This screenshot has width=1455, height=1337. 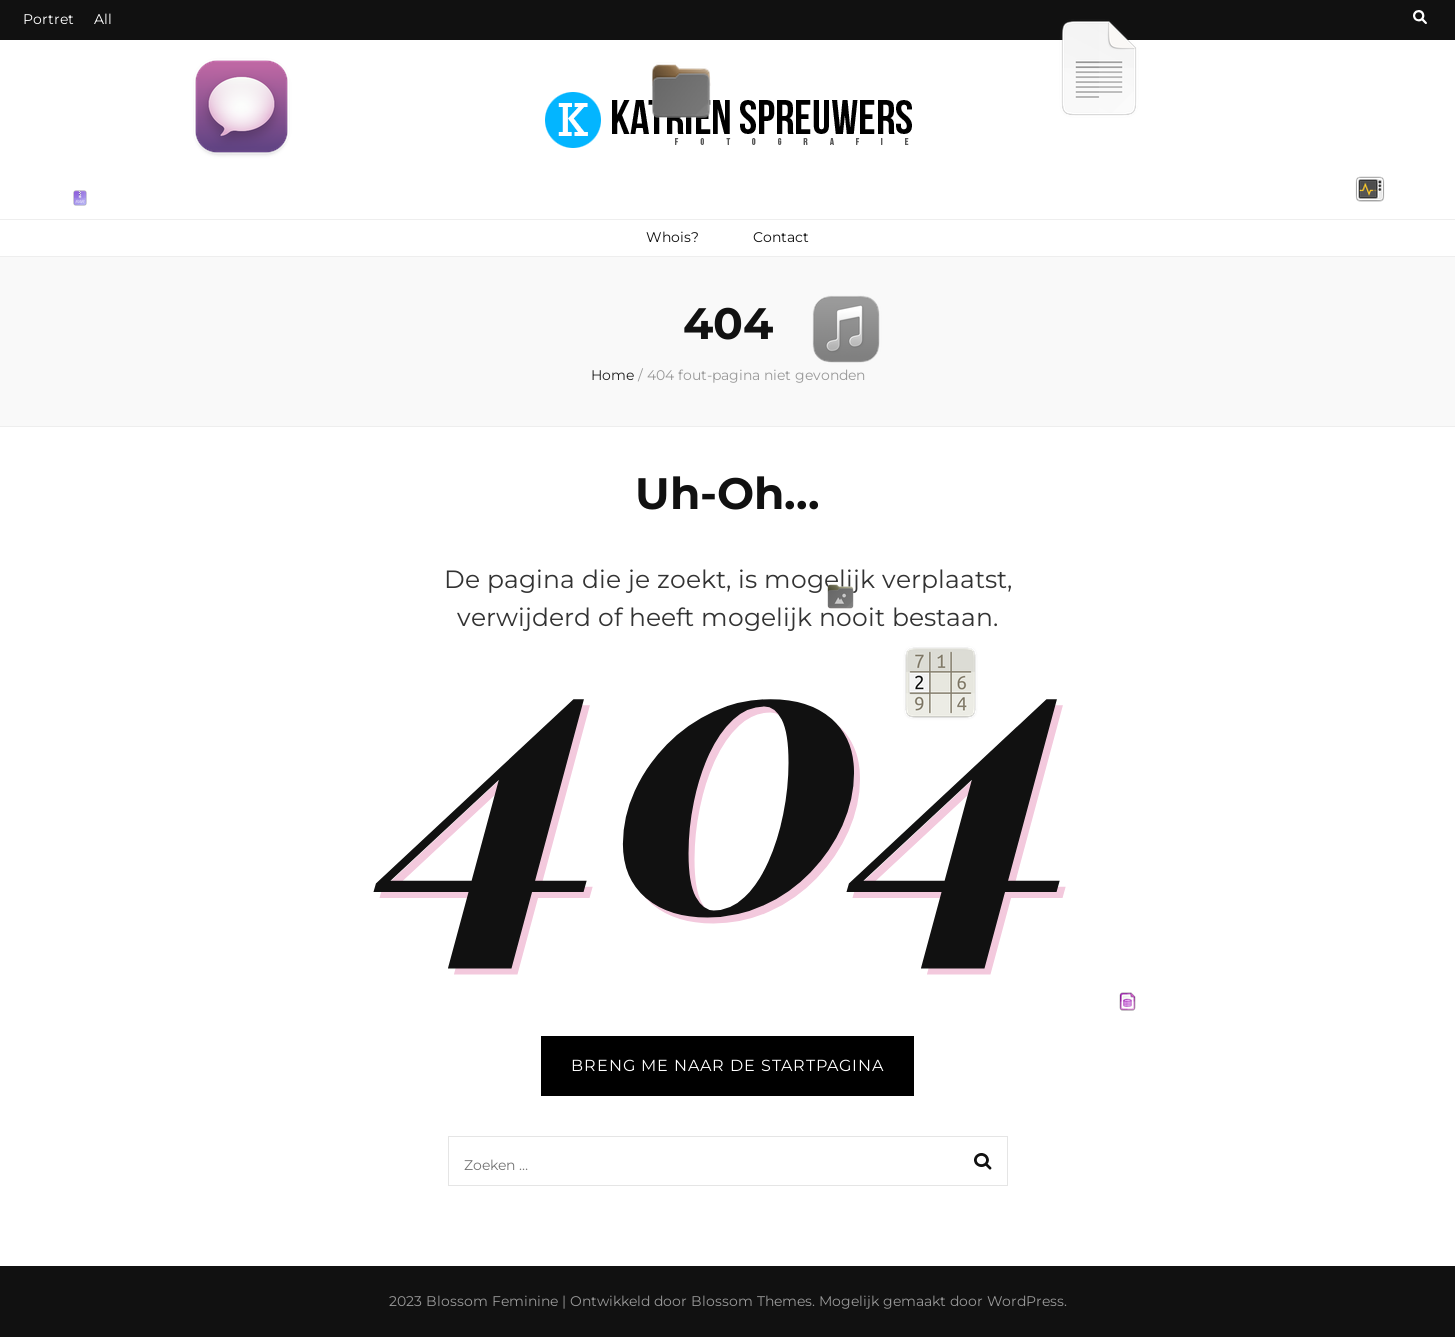 I want to click on open the Music app, so click(x=846, y=329).